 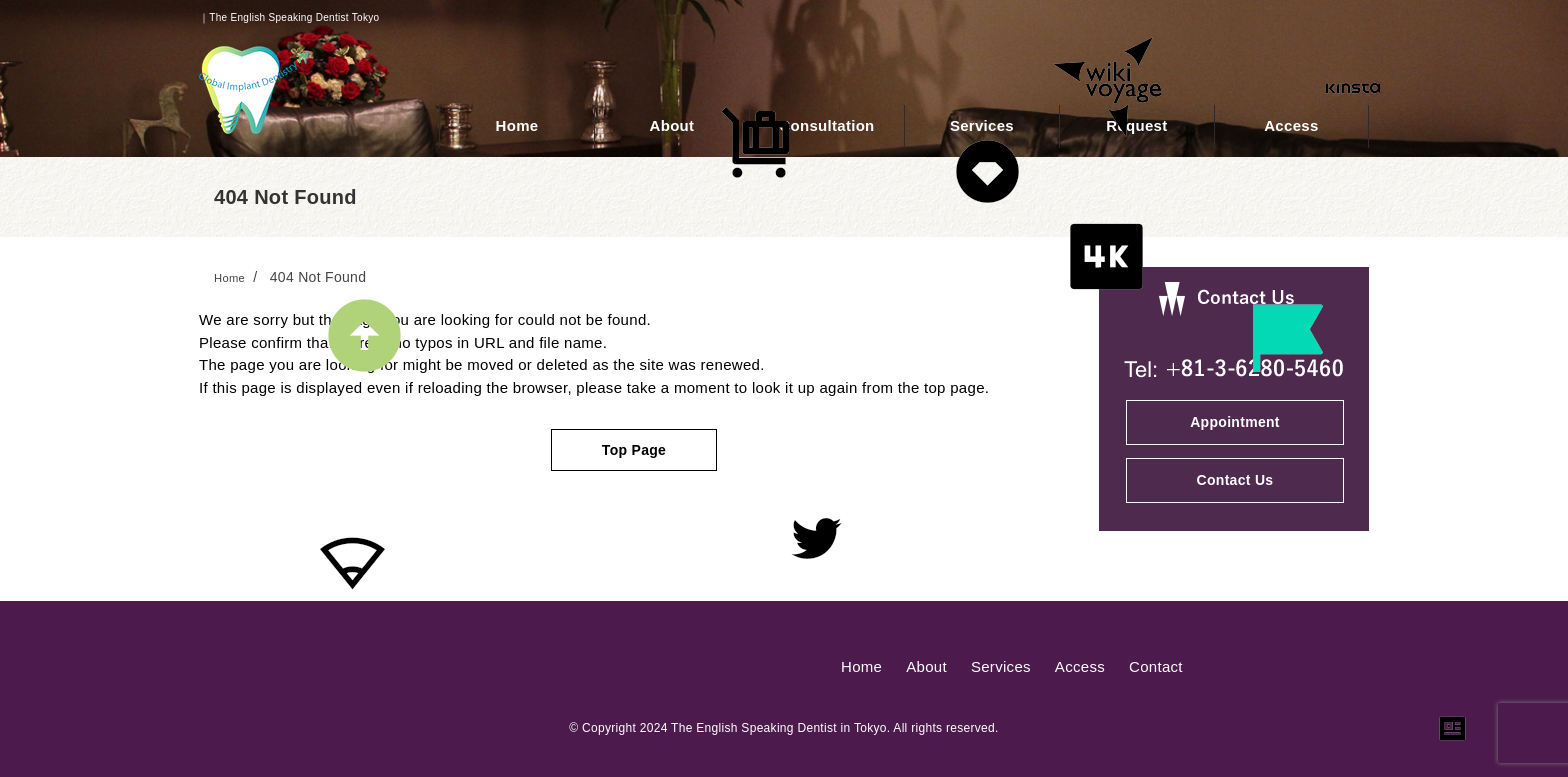 What do you see at coordinates (759, 141) in the screenshot?
I see `view your luggage or baggage information` at bounding box center [759, 141].